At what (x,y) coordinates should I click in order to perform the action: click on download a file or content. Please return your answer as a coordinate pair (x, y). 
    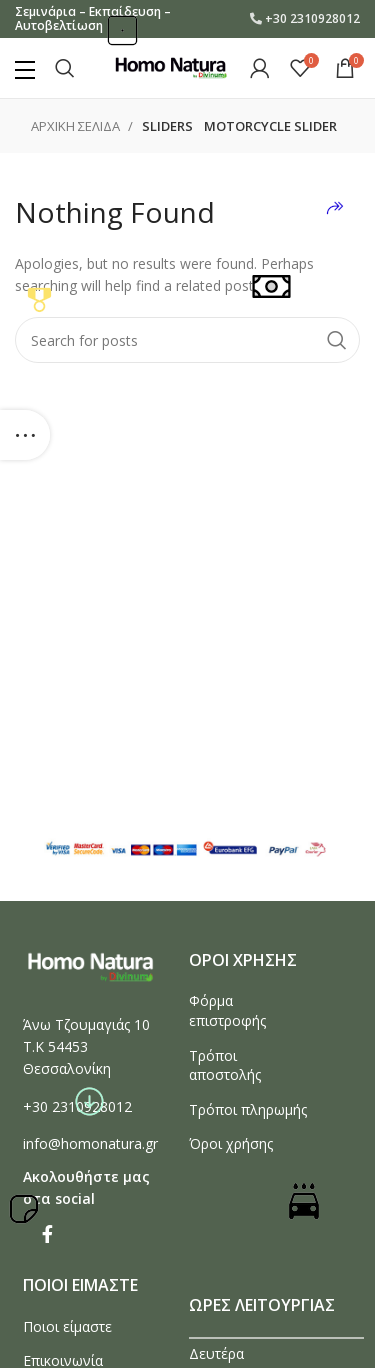
    Looking at the image, I should click on (89, 1101).